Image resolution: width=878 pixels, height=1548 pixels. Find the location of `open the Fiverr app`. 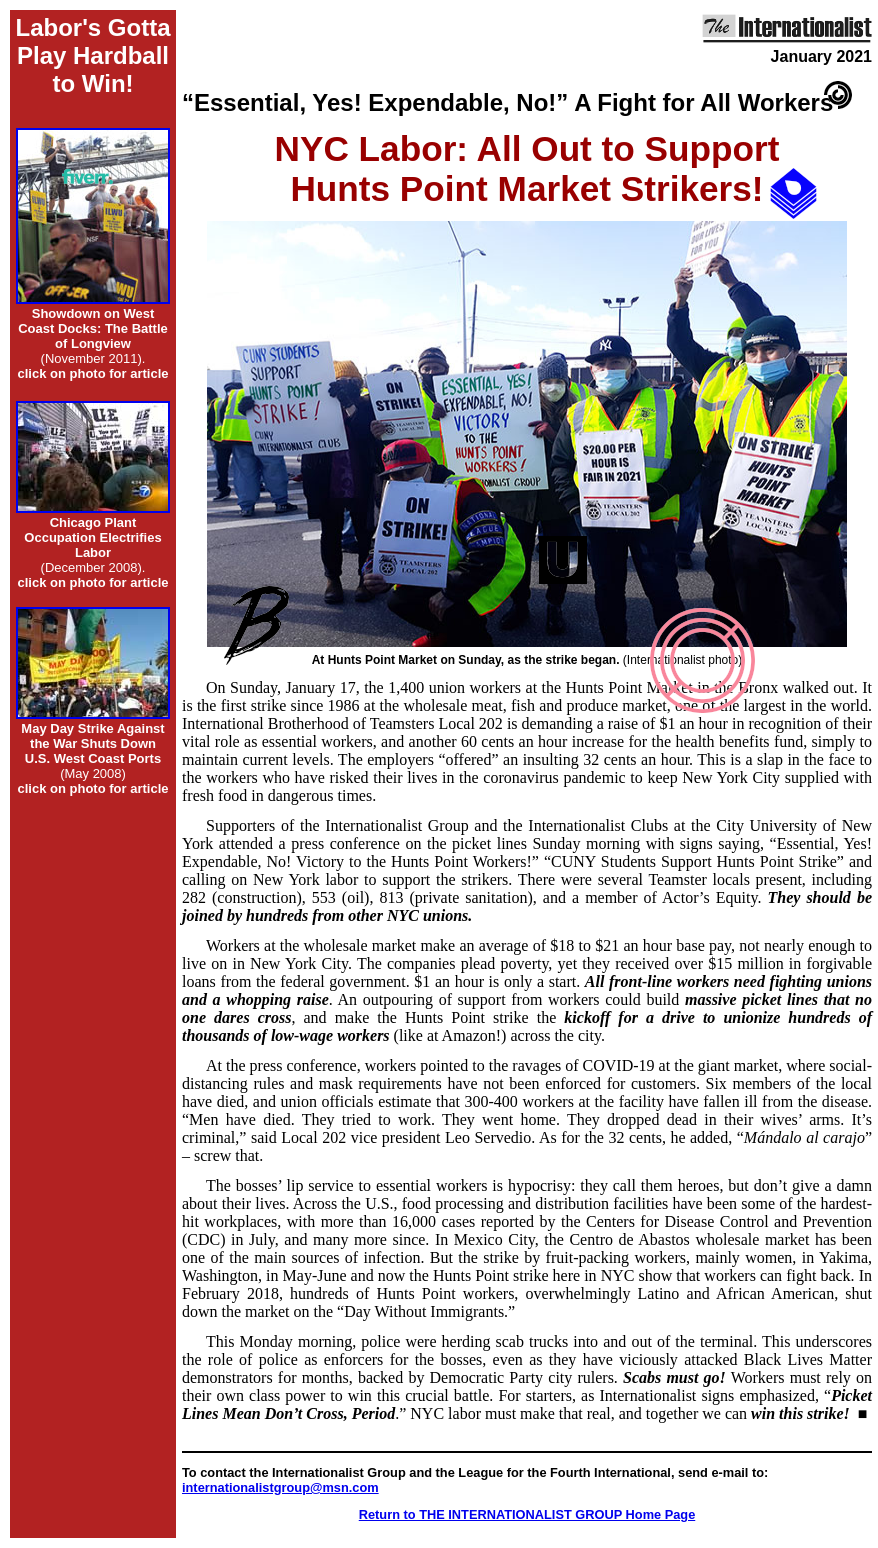

open the Fiverr app is located at coordinates (87, 176).